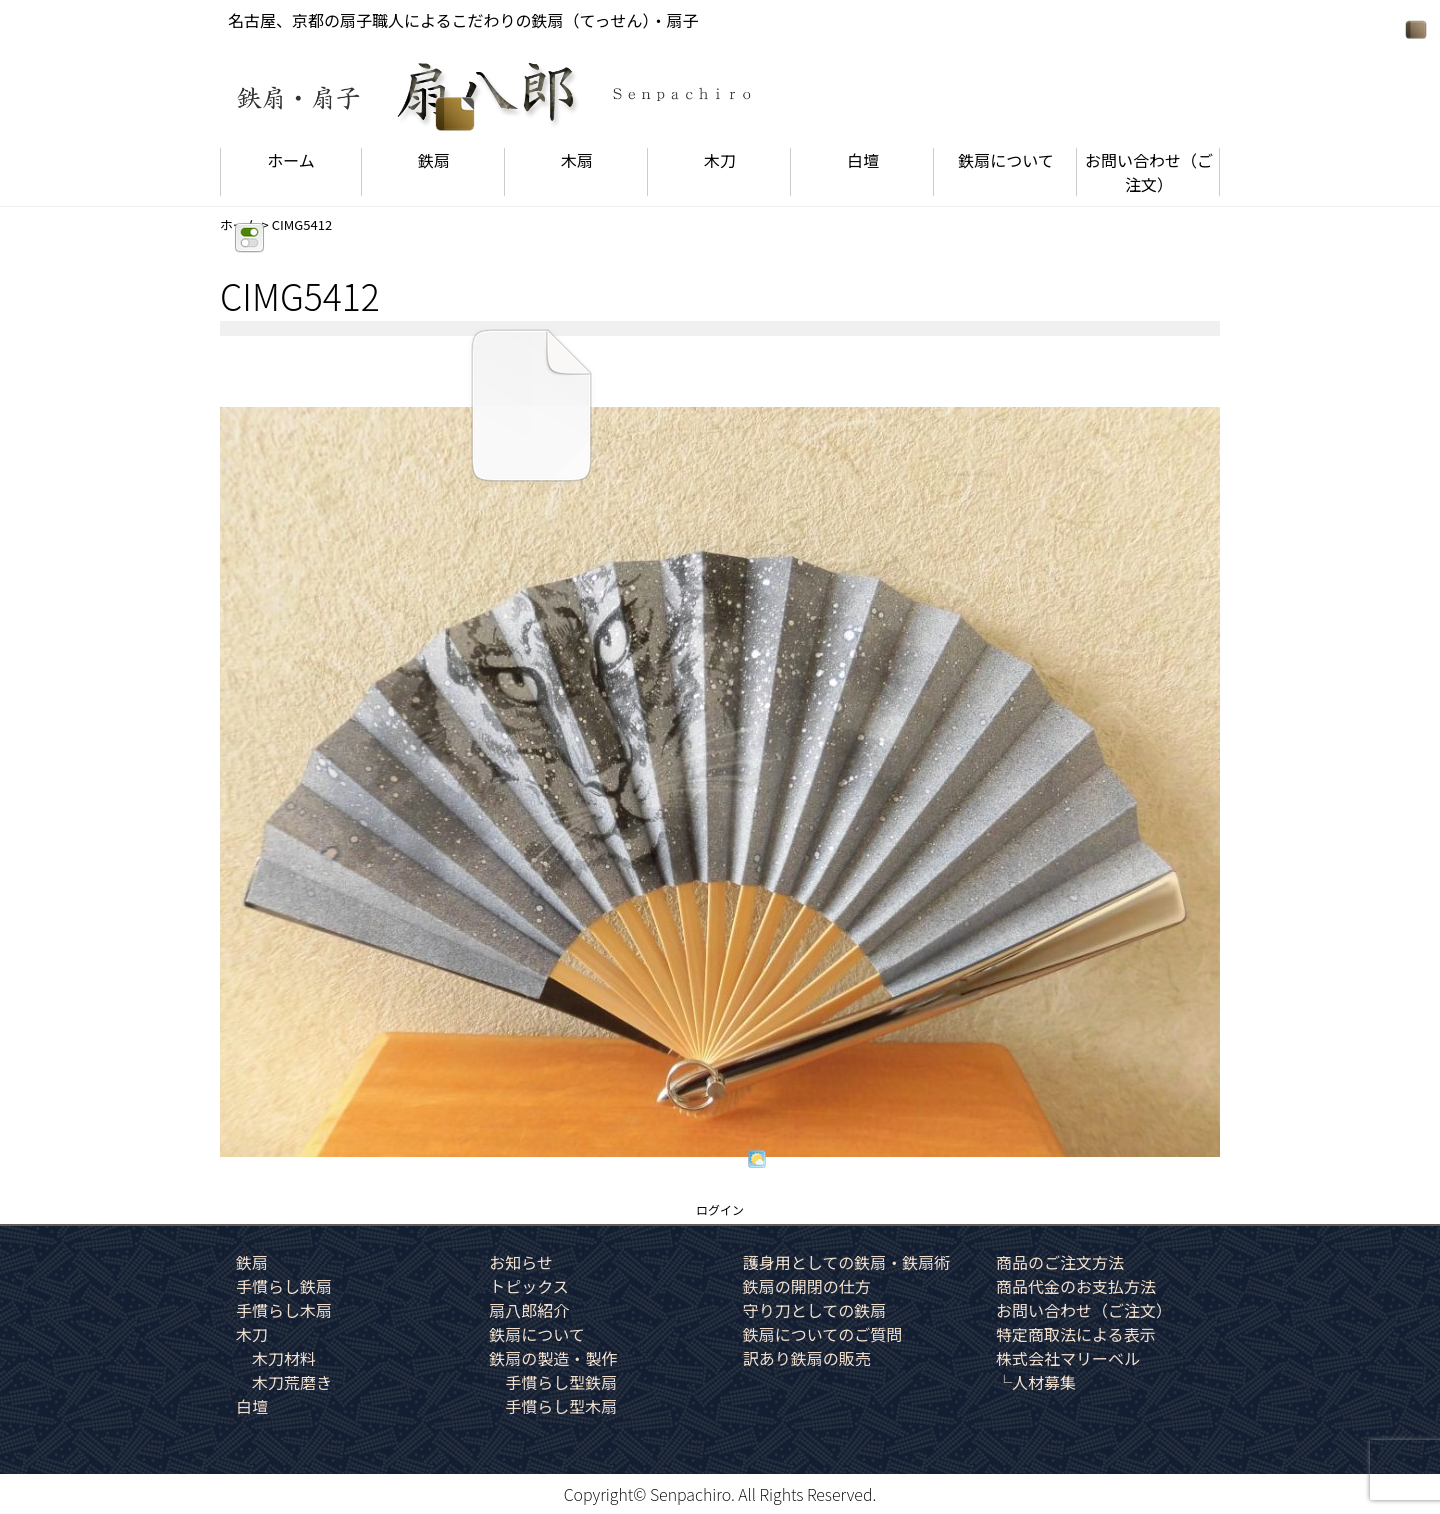  Describe the element at coordinates (455, 113) in the screenshot. I see `change desktop wallpaper settings` at that location.